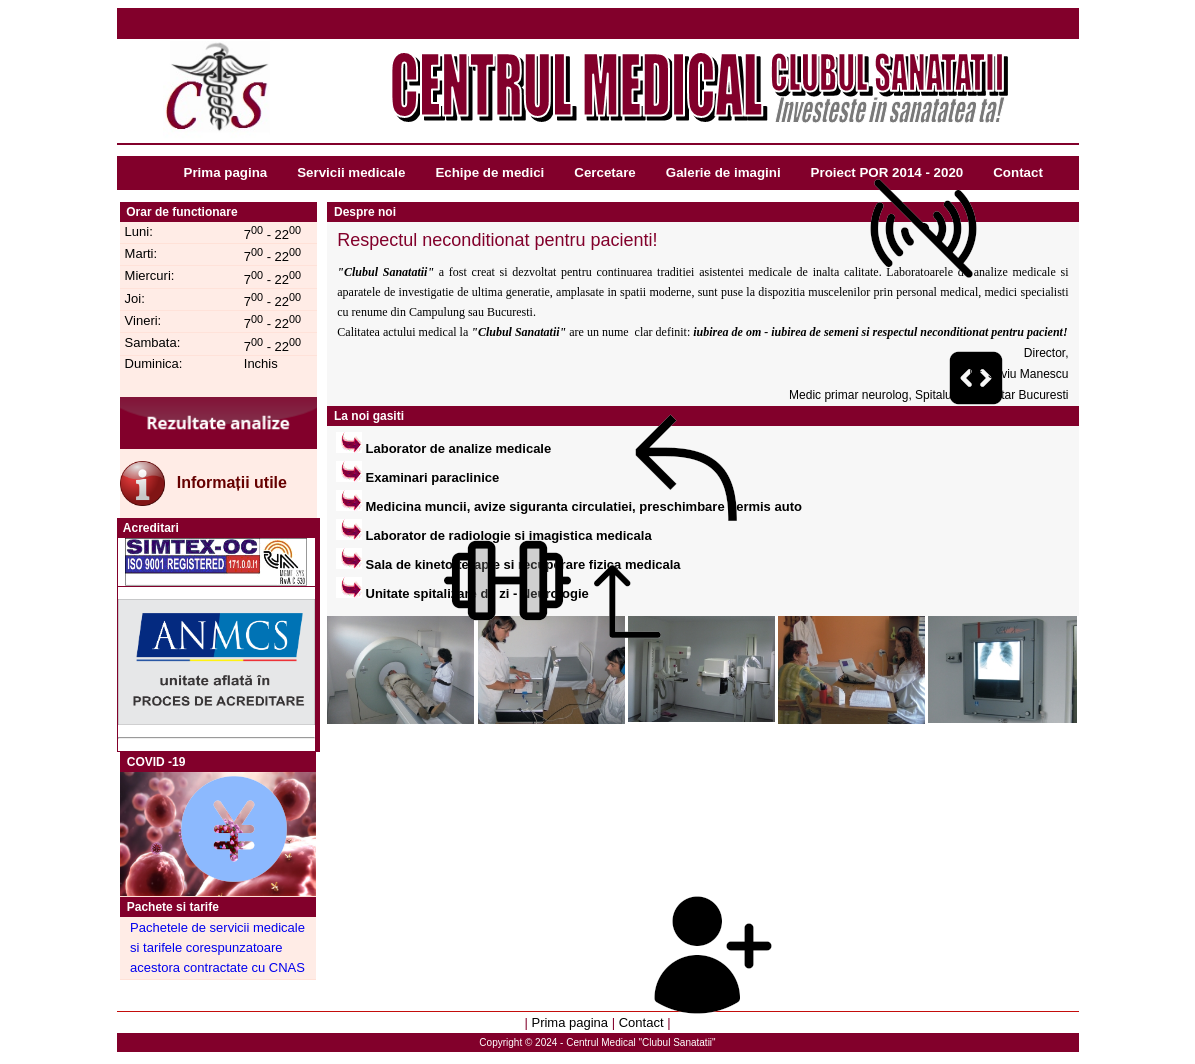 The image size is (1195, 1064). Describe the element at coordinates (507, 580) in the screenshot. I see `access workout or fitness features` at that location.